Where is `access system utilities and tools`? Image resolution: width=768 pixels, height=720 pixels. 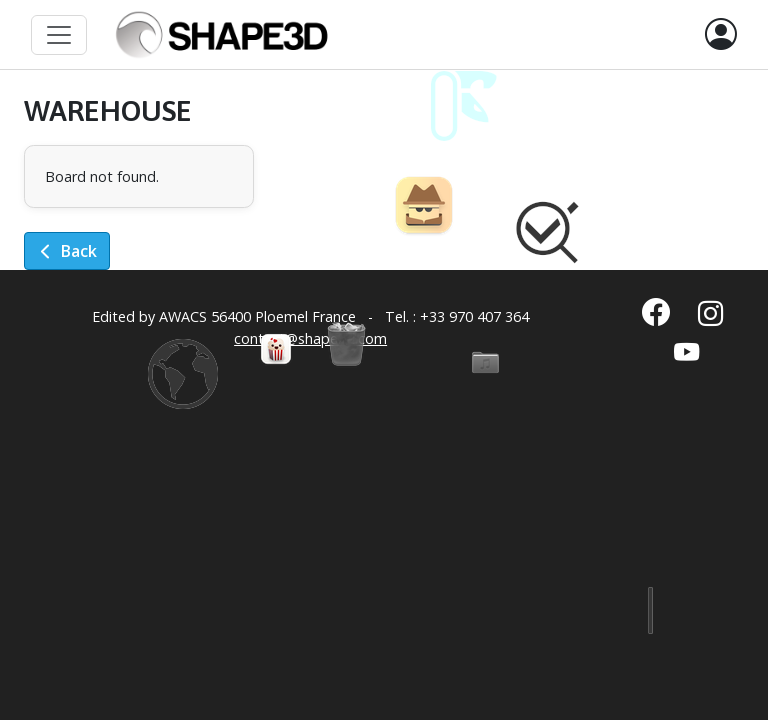 access system utilities and tools is located at coordinates (466, 106).